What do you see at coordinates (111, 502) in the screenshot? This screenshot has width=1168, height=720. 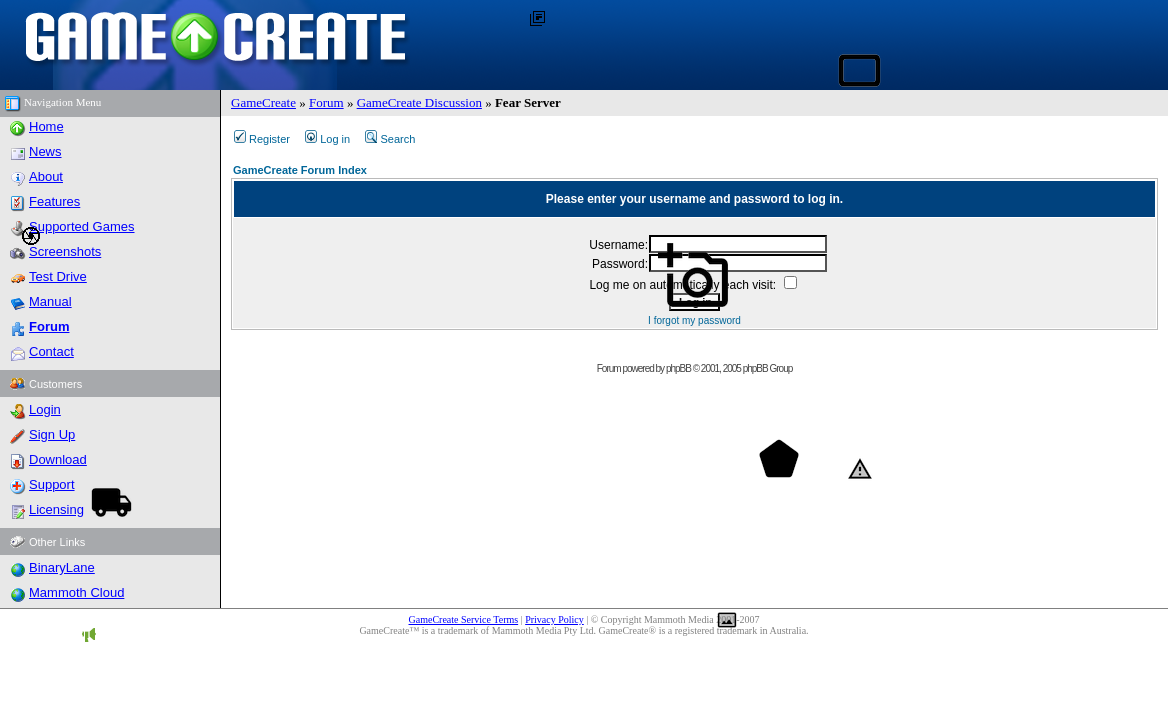 I see `track your delivery status` at bounding box center [111, 502].